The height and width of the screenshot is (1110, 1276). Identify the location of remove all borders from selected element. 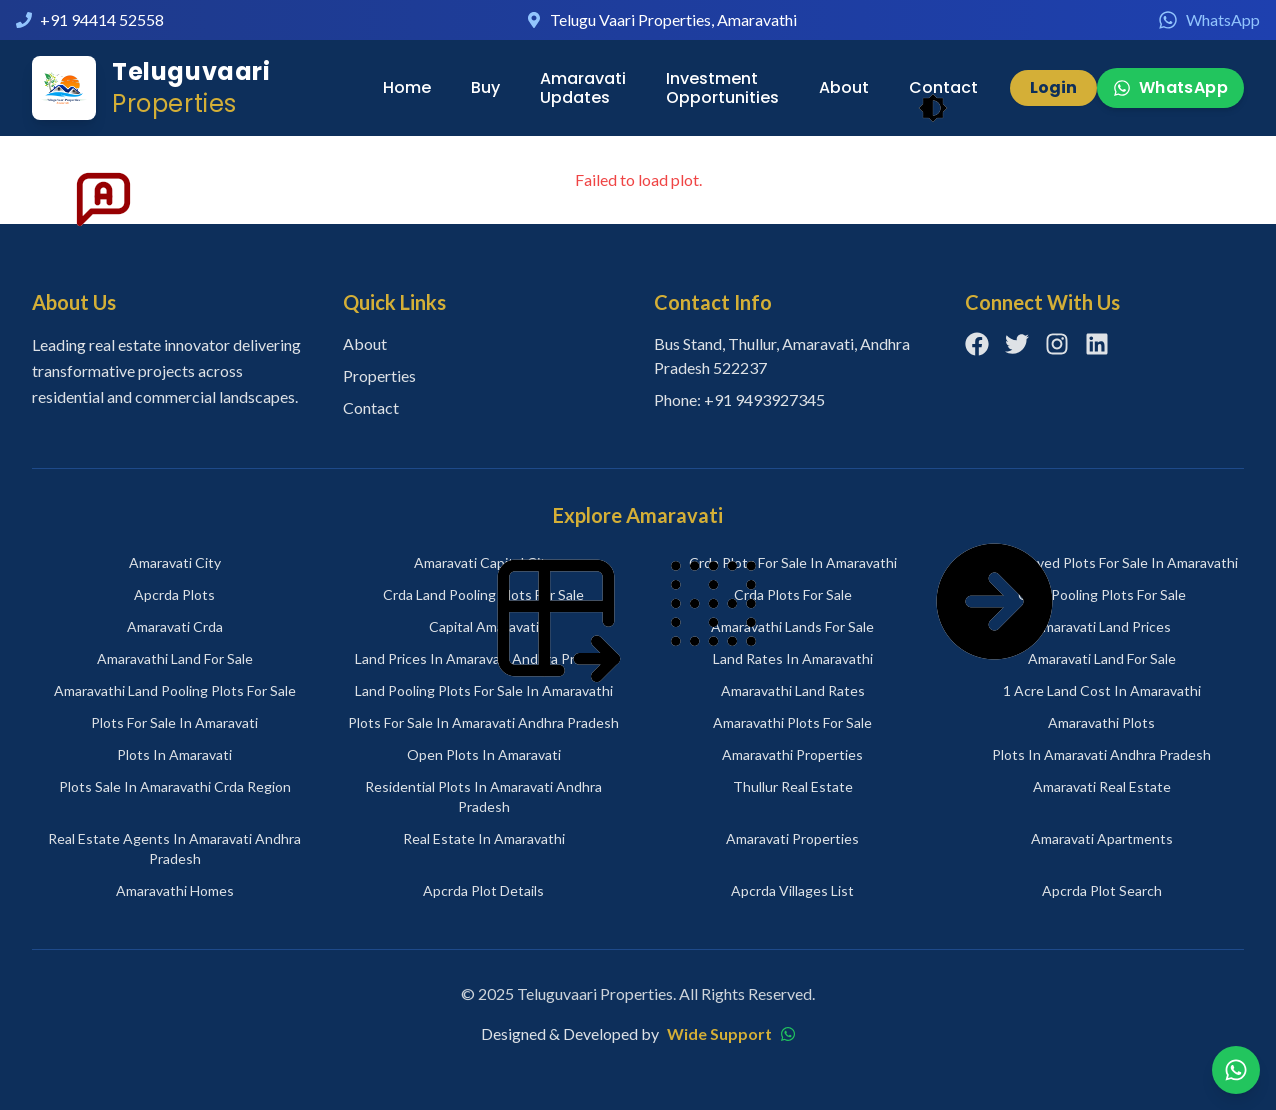
(713, 603).